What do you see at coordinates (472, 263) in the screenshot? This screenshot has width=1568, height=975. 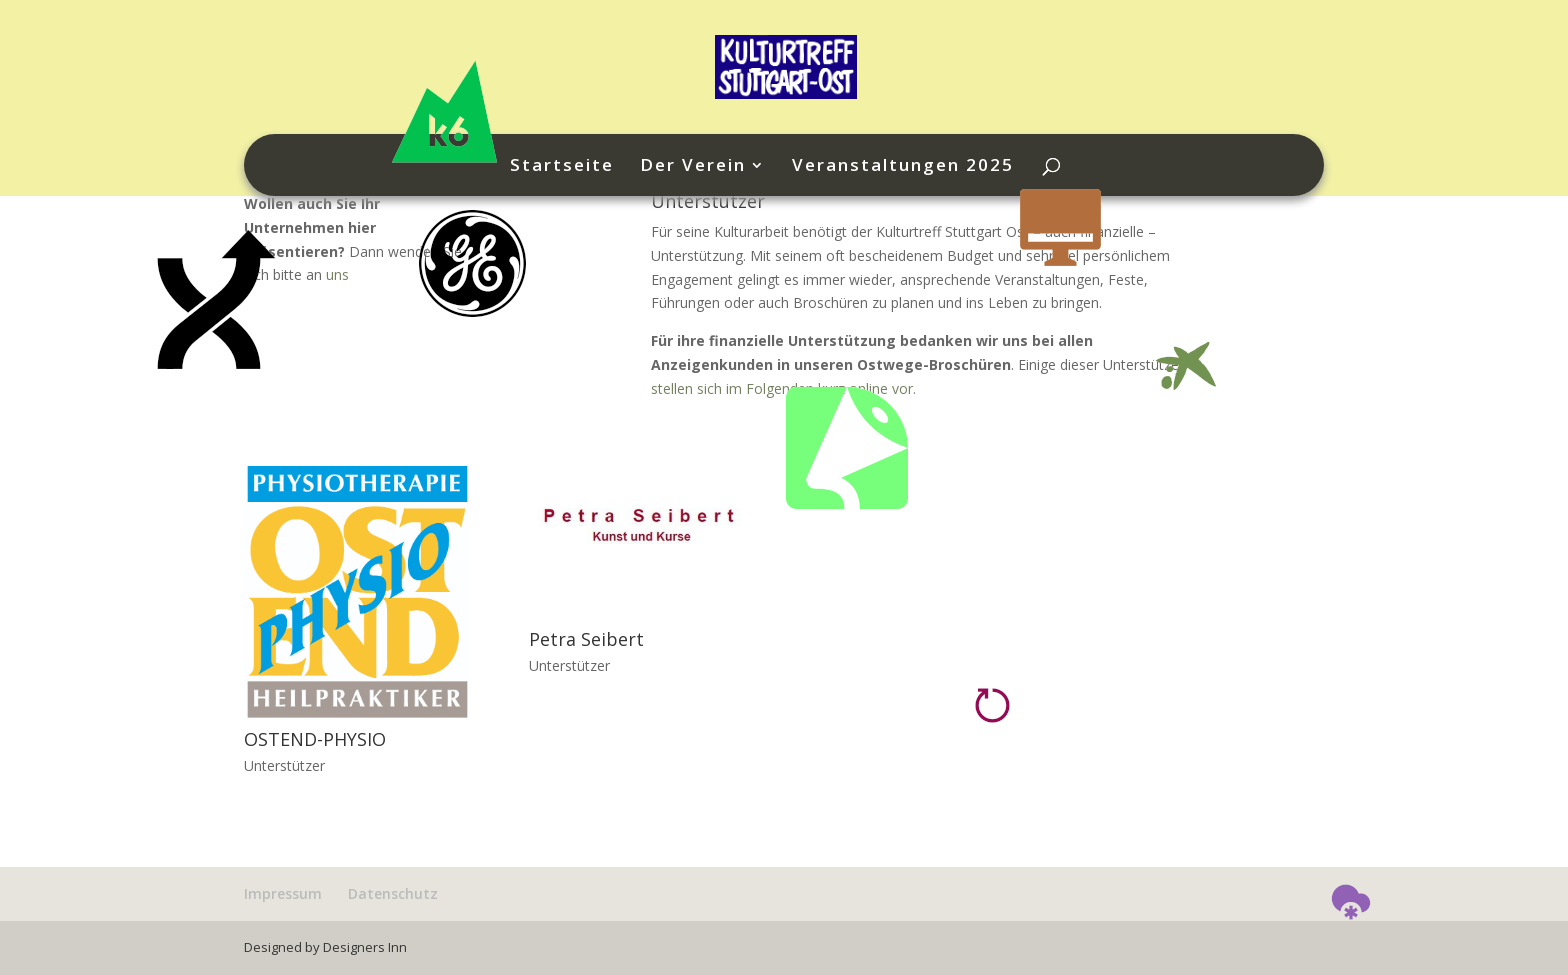 I see `General Electric company logo` at bounding box center [472, 263].